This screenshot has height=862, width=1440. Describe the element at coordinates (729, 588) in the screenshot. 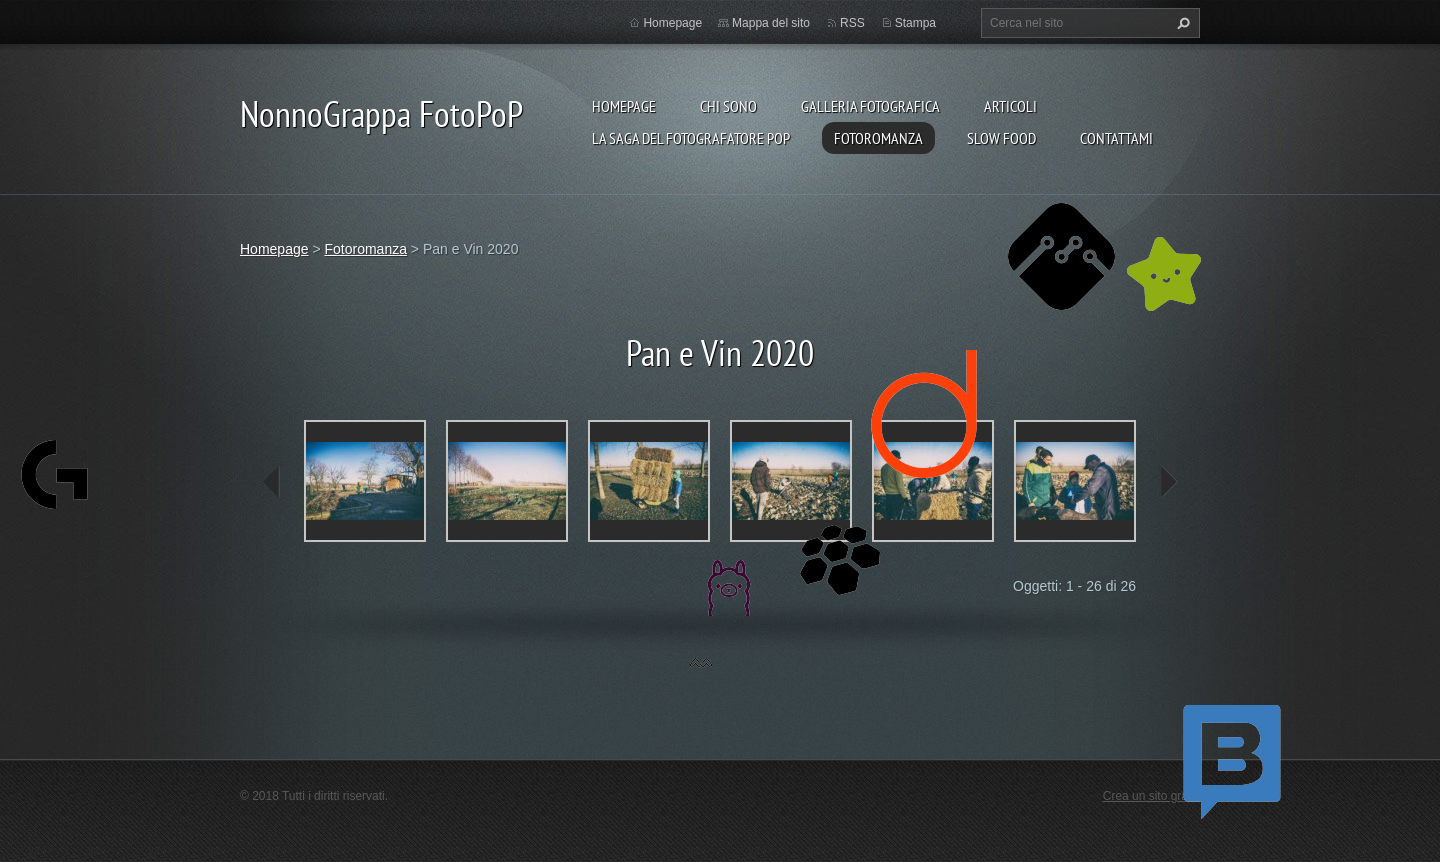

I see `open the Ollama application` at that location.